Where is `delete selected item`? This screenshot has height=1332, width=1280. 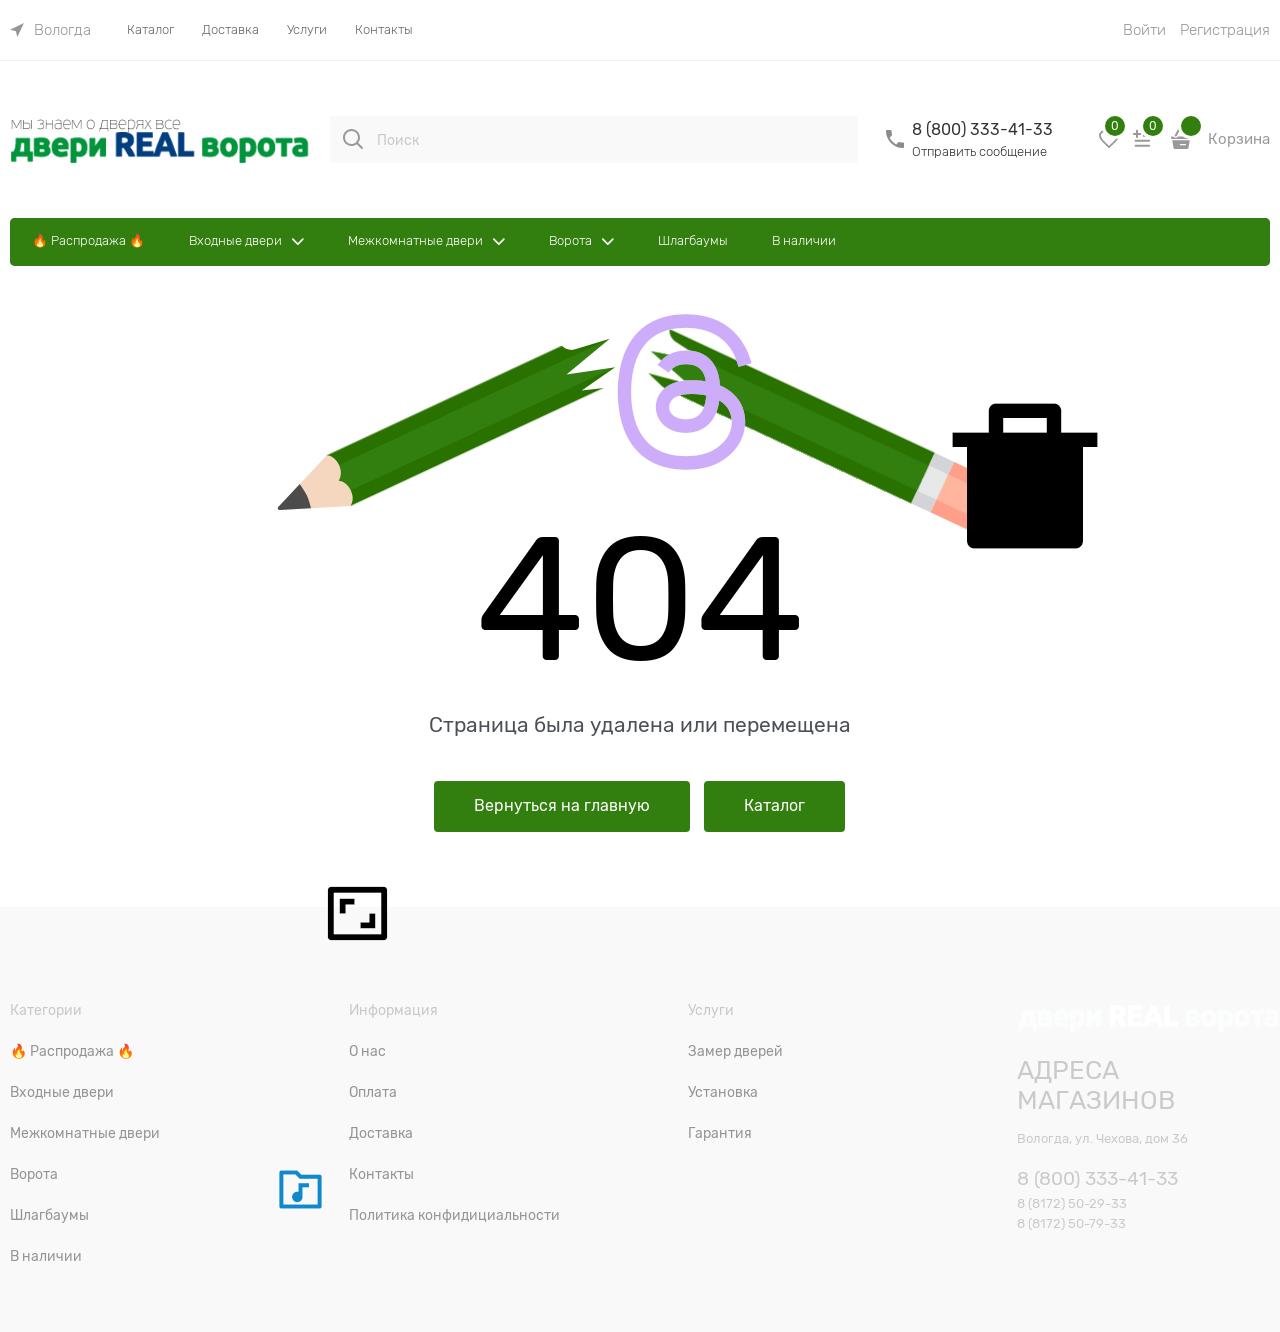
delete selected item is located at coordinates (1025, 476).